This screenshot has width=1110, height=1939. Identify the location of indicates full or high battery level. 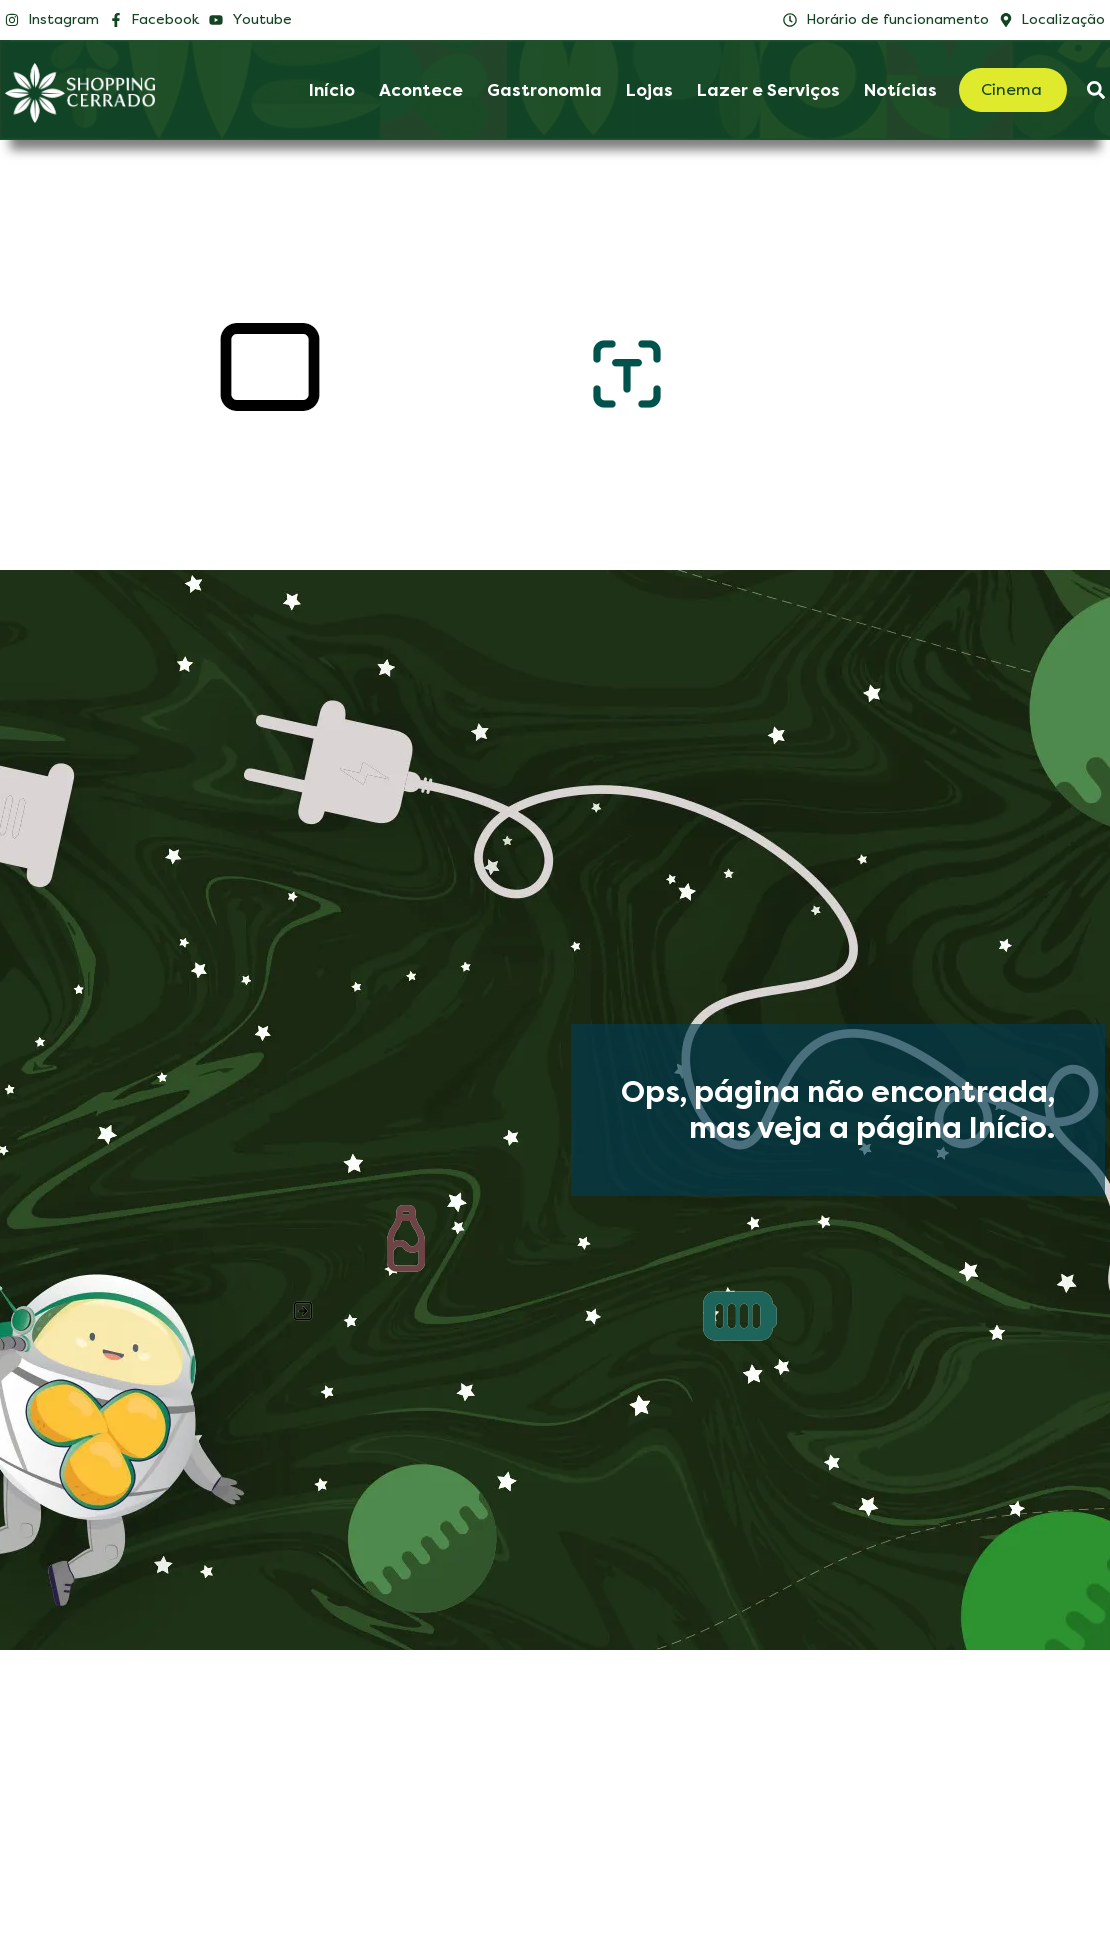
(740, 1316).